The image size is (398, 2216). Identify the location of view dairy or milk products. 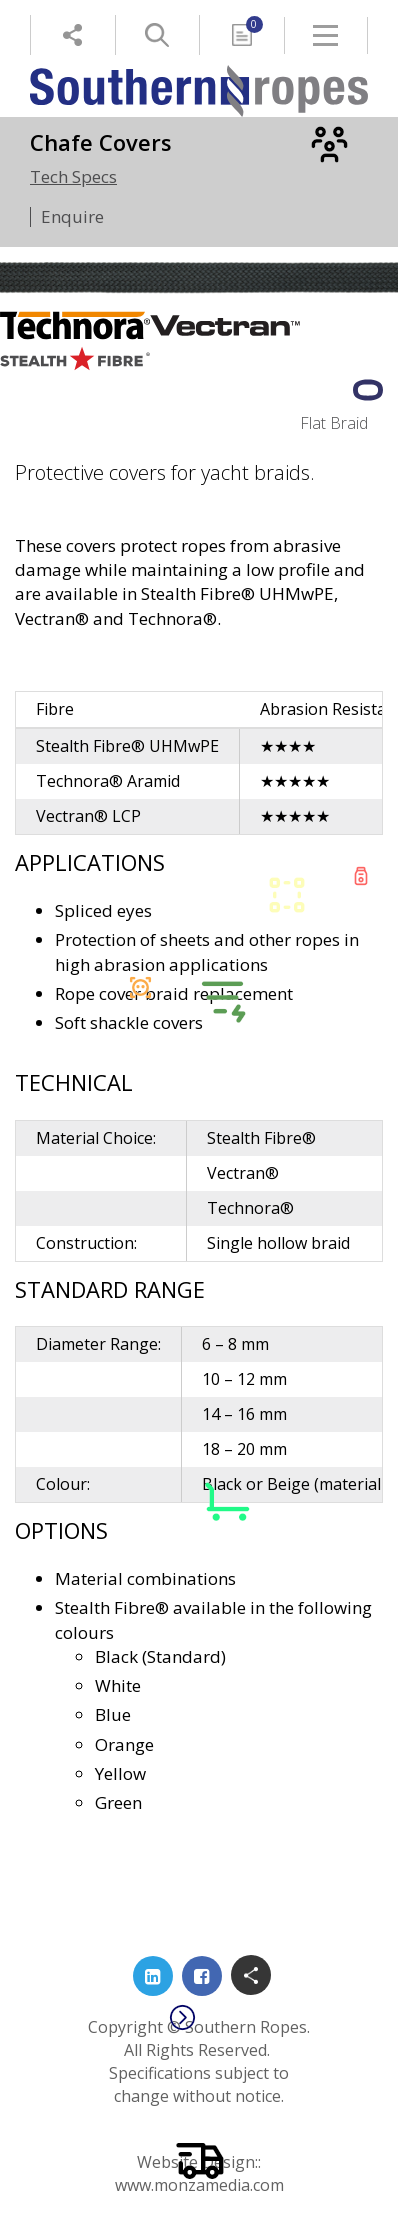
(361, 876).